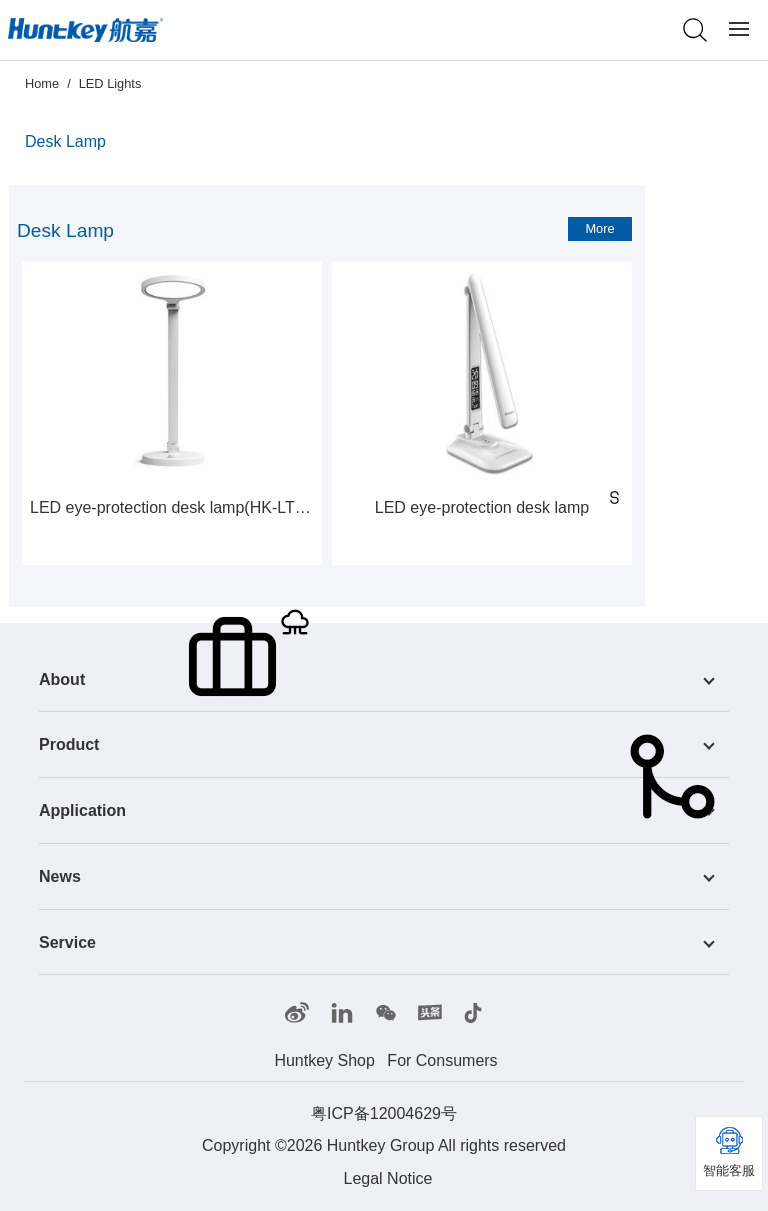  What do you see at coordinates (672, 776) in the screenshot?
I see `merge branches in version control` at bounding box center [672, 776].